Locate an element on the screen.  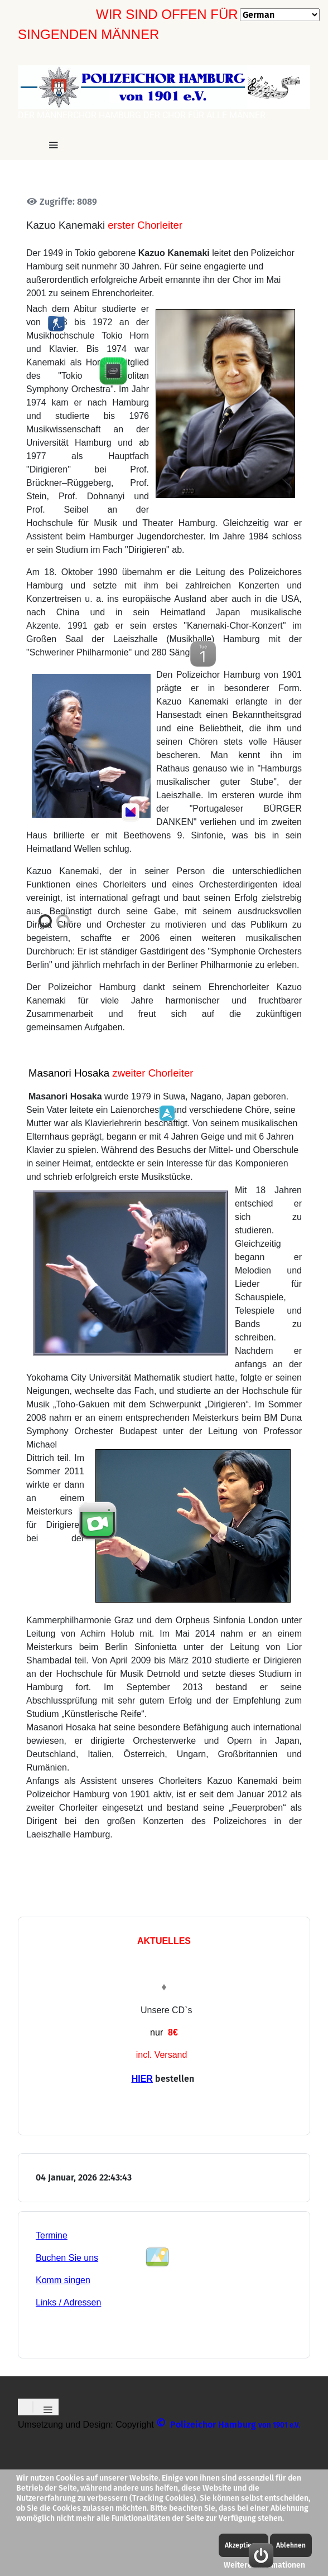
launch the artix linux application is located at coordinates (167, 1113).